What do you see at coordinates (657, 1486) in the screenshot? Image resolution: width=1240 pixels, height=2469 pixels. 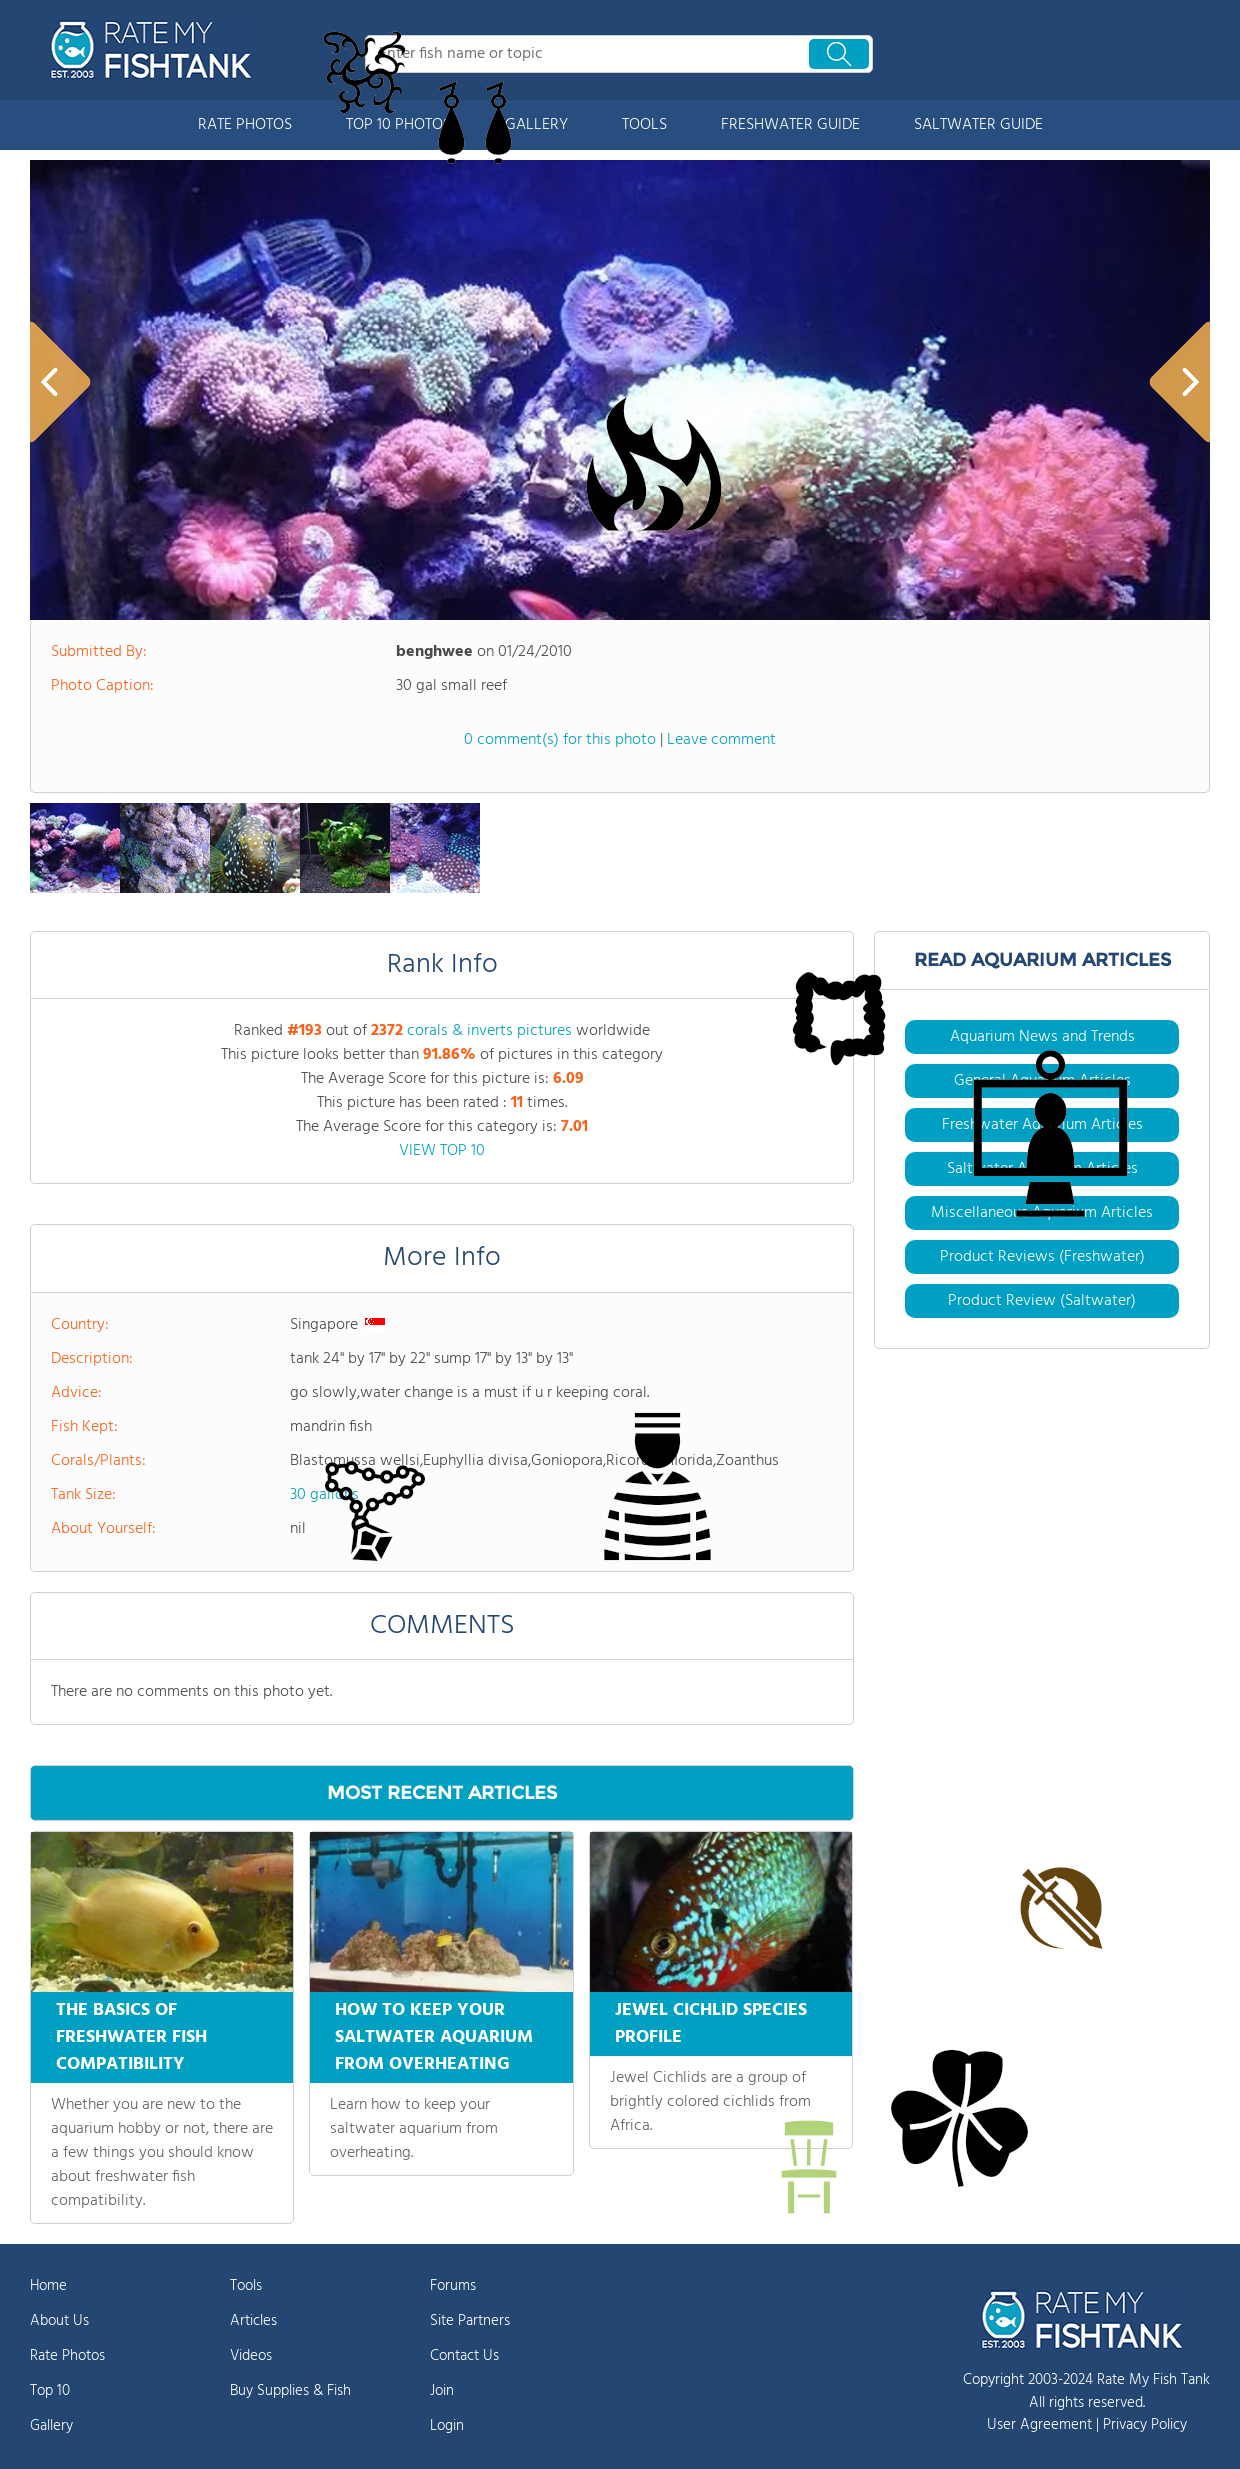 I see `indicates a prisoner or convict character in a game` at bounding box center [657, 1486].